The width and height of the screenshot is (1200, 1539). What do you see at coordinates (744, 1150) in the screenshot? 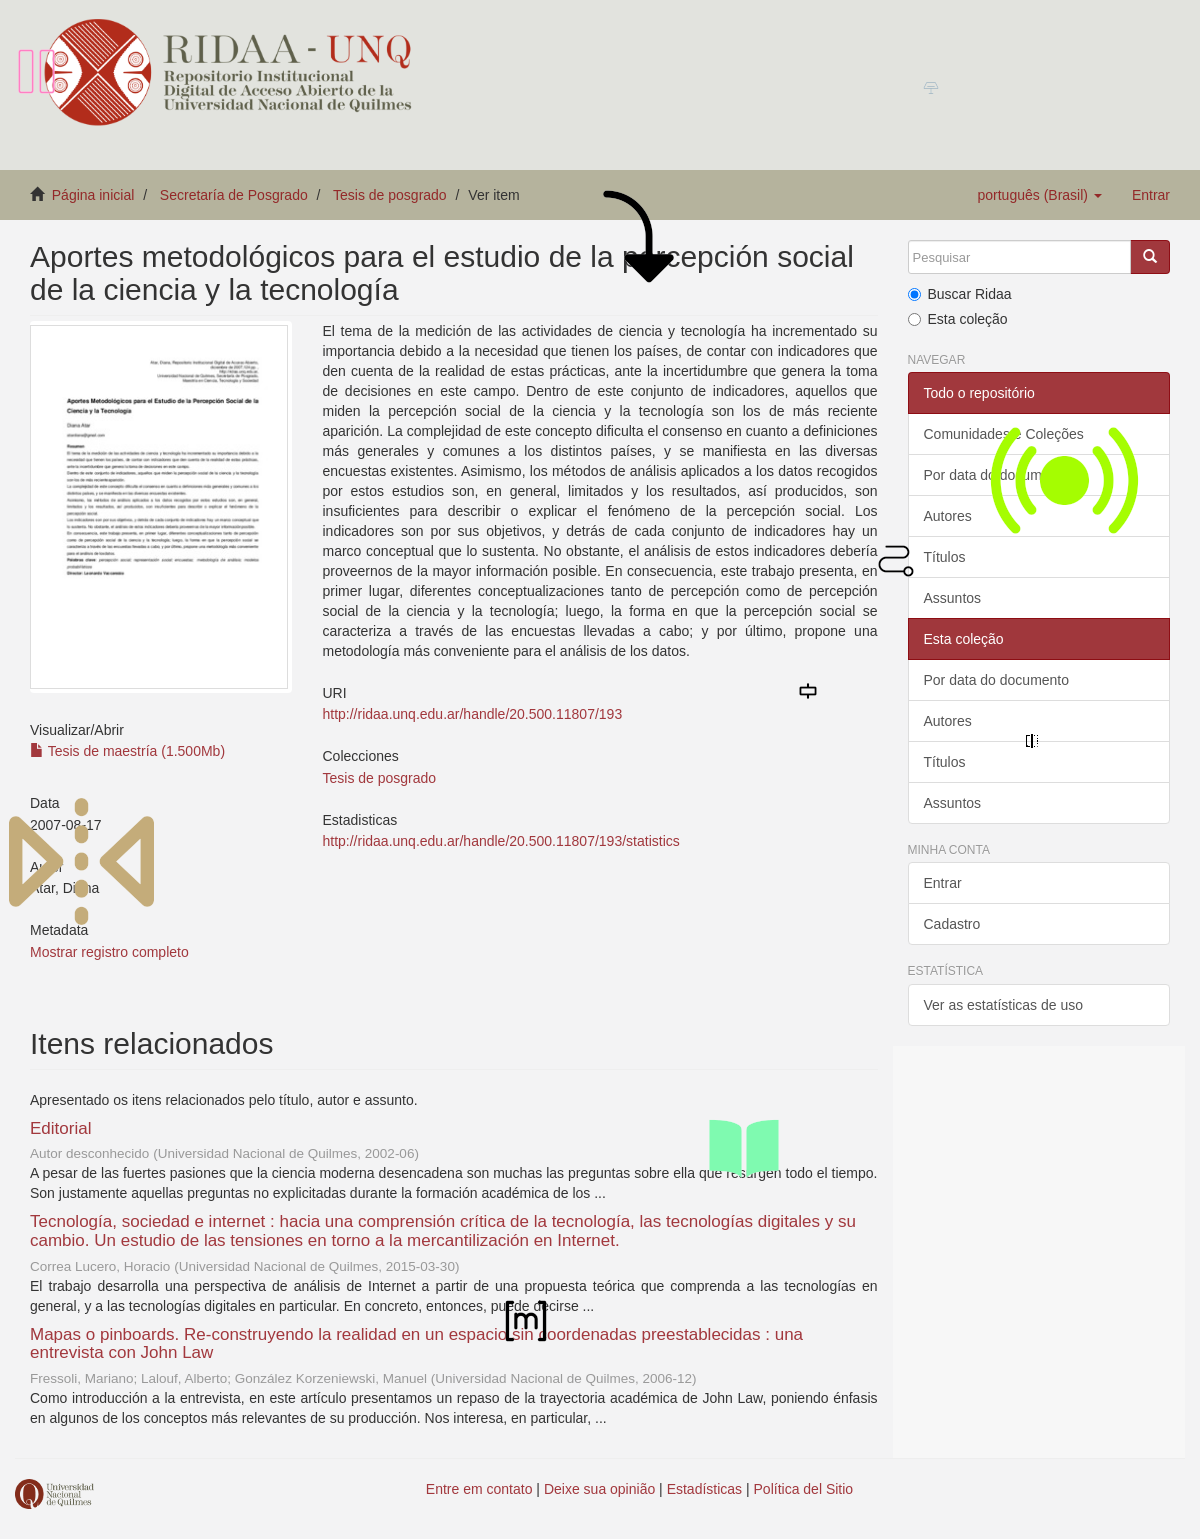
I see `open your library or reading list` at bounding box center [744, 1150].